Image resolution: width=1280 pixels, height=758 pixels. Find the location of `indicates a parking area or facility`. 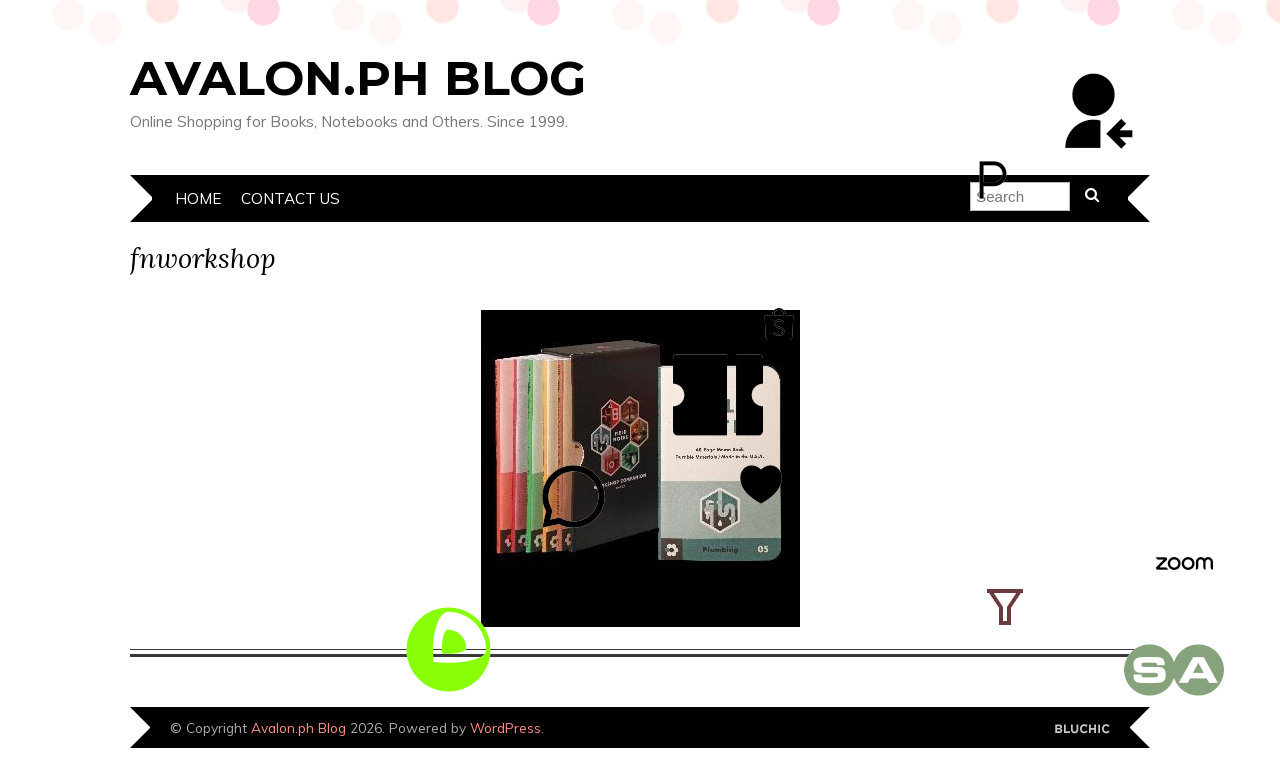

indicates a parking area or facility is located at coordinates (992, 180).